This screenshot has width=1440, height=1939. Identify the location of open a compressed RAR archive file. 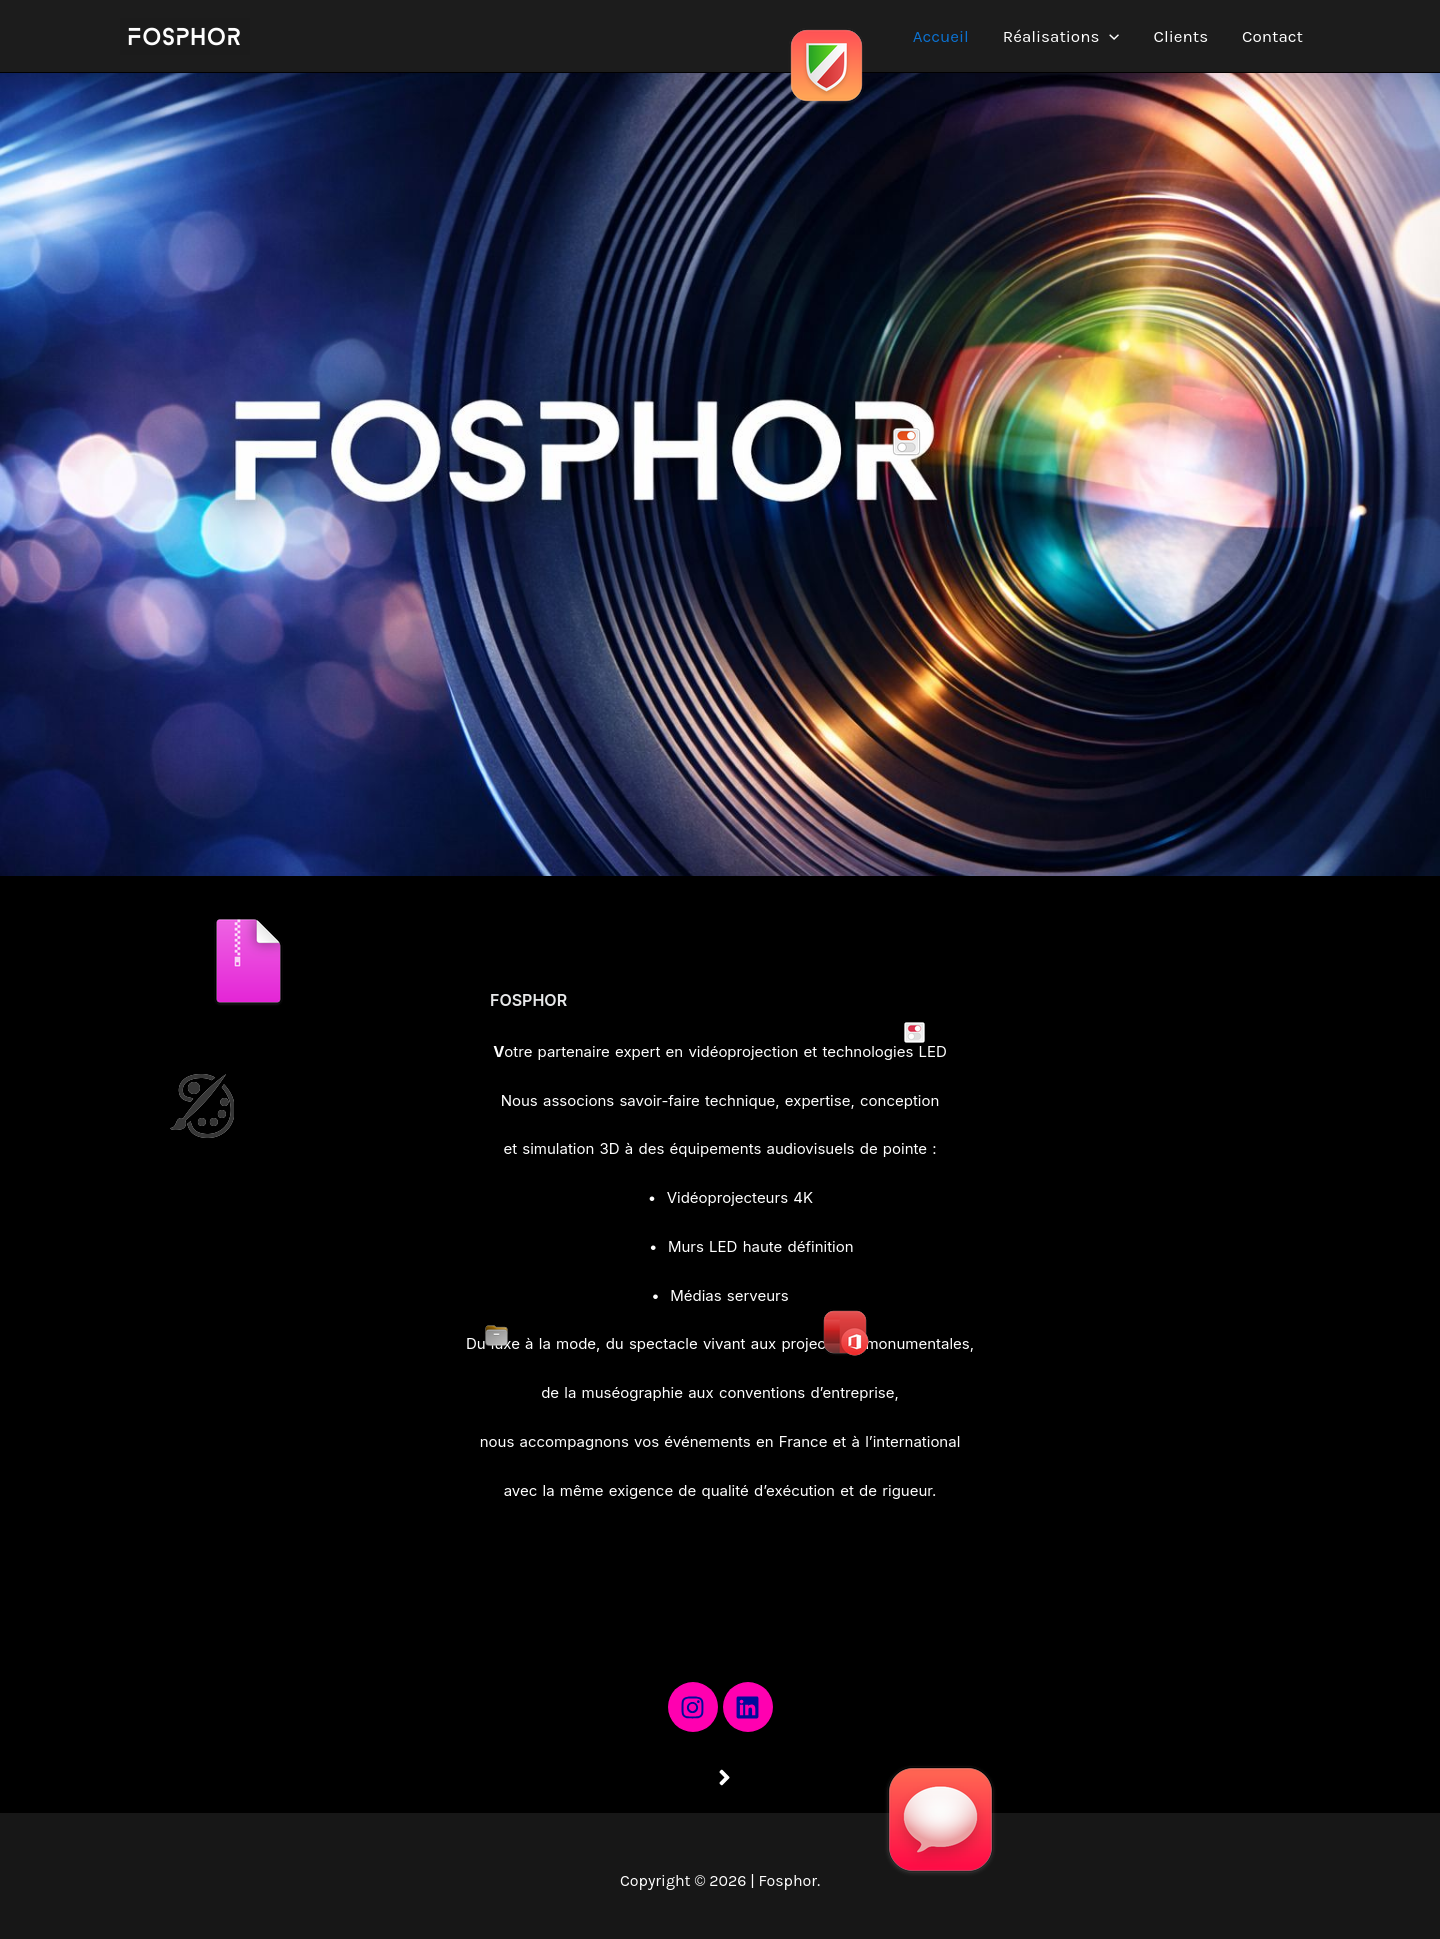
(248, 962).